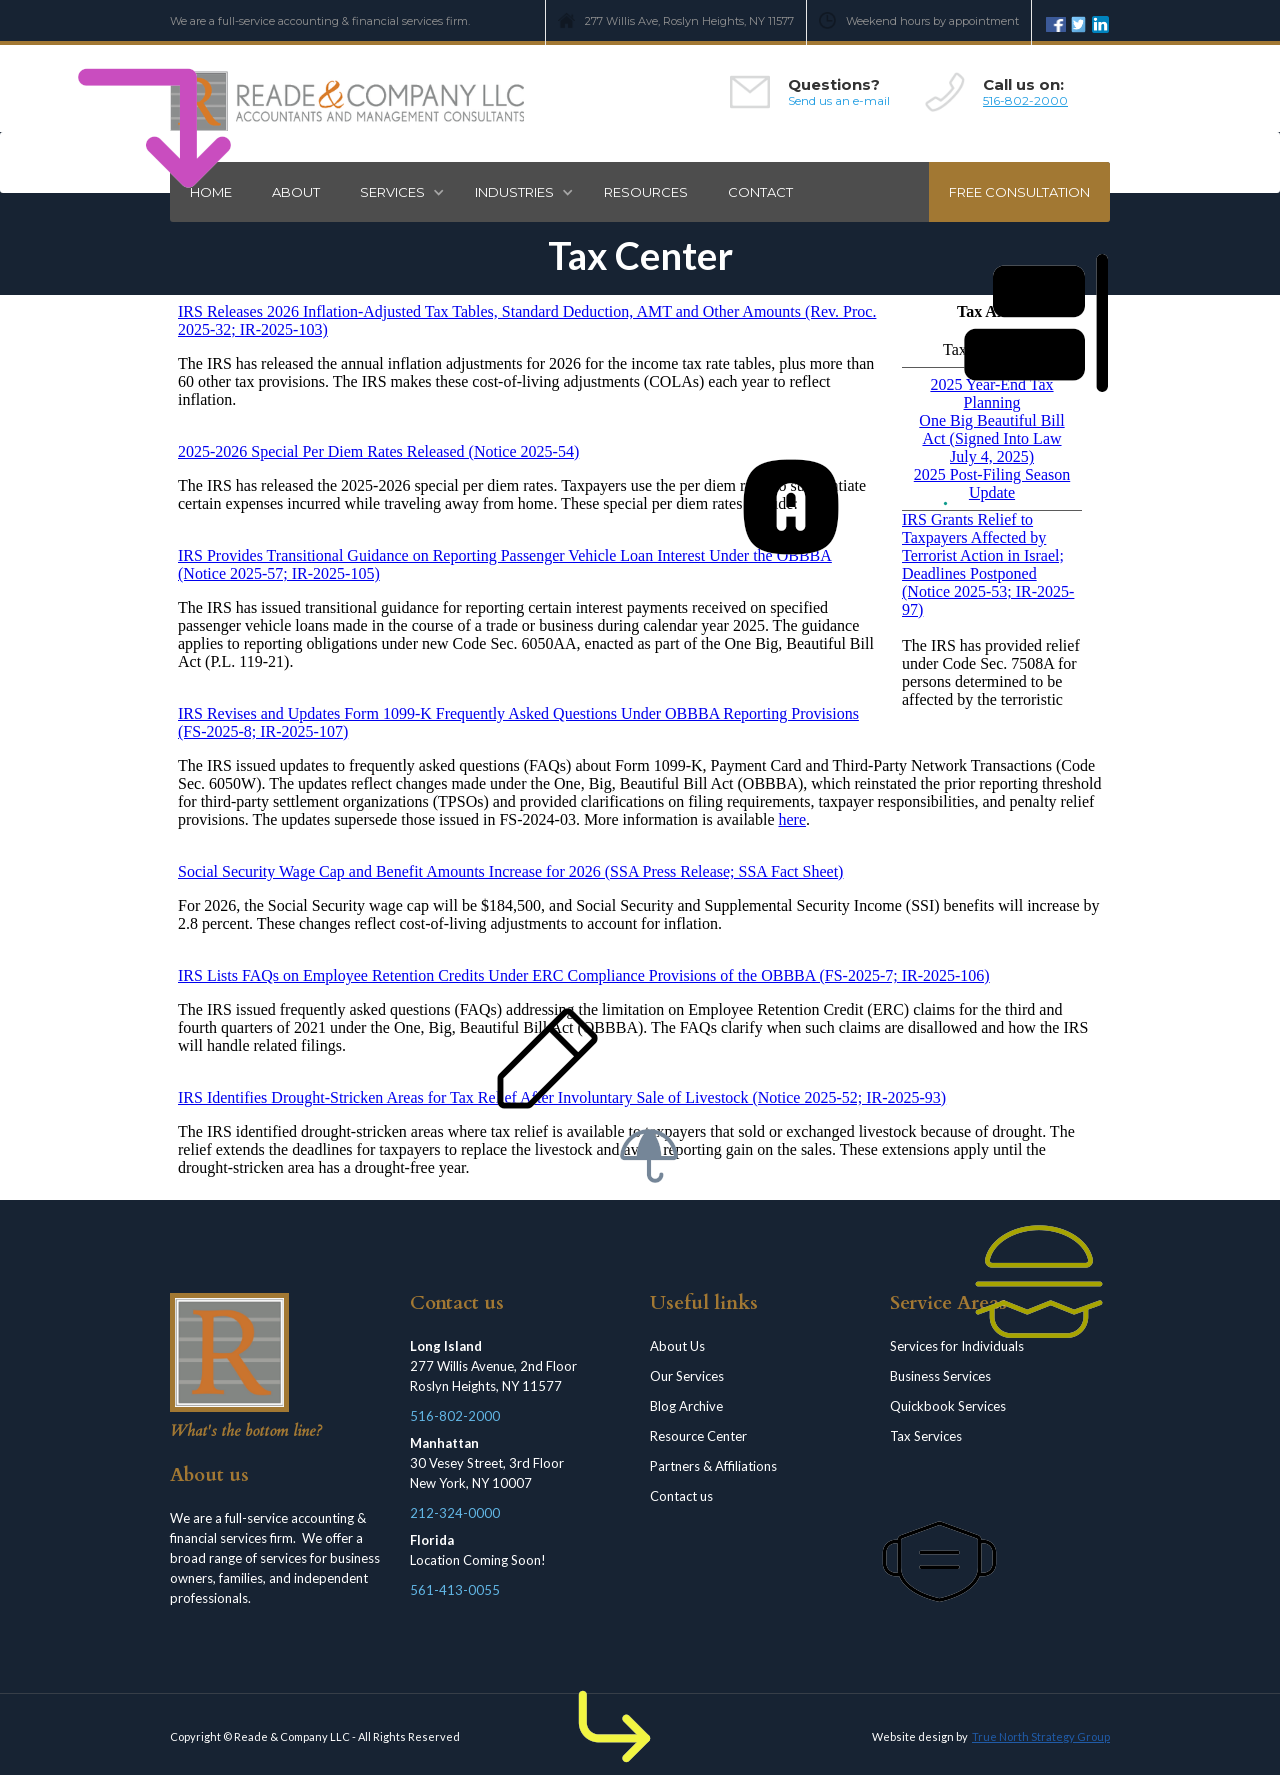 Image resolution: width=1280 pixels, height=1775 pixels. What do you see at coordinates (1039, 1284) in the screenshot?
I see `open navigation menu` at bounding box center [1039, 1284].